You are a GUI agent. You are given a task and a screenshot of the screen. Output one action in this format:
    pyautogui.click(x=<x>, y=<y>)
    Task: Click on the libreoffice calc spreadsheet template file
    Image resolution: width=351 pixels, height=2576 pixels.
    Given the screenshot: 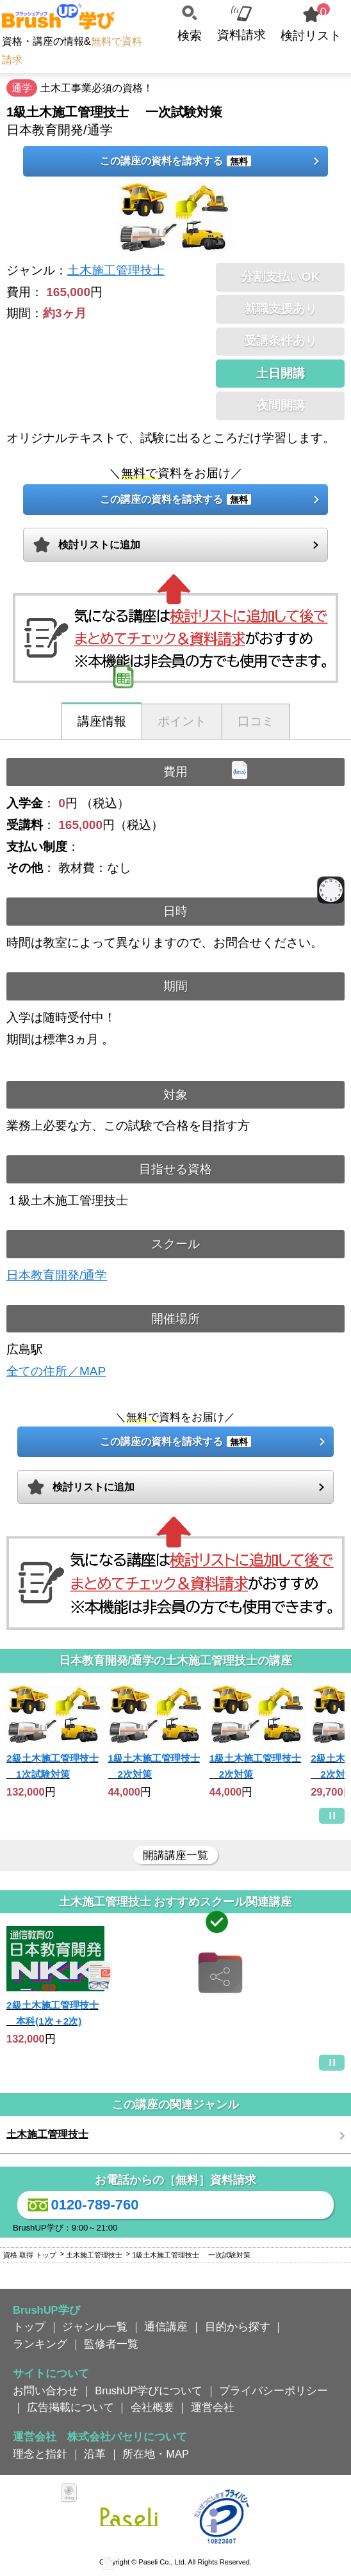 What is the action you would take?
    pyautogui.click(x=123, y=676)
    